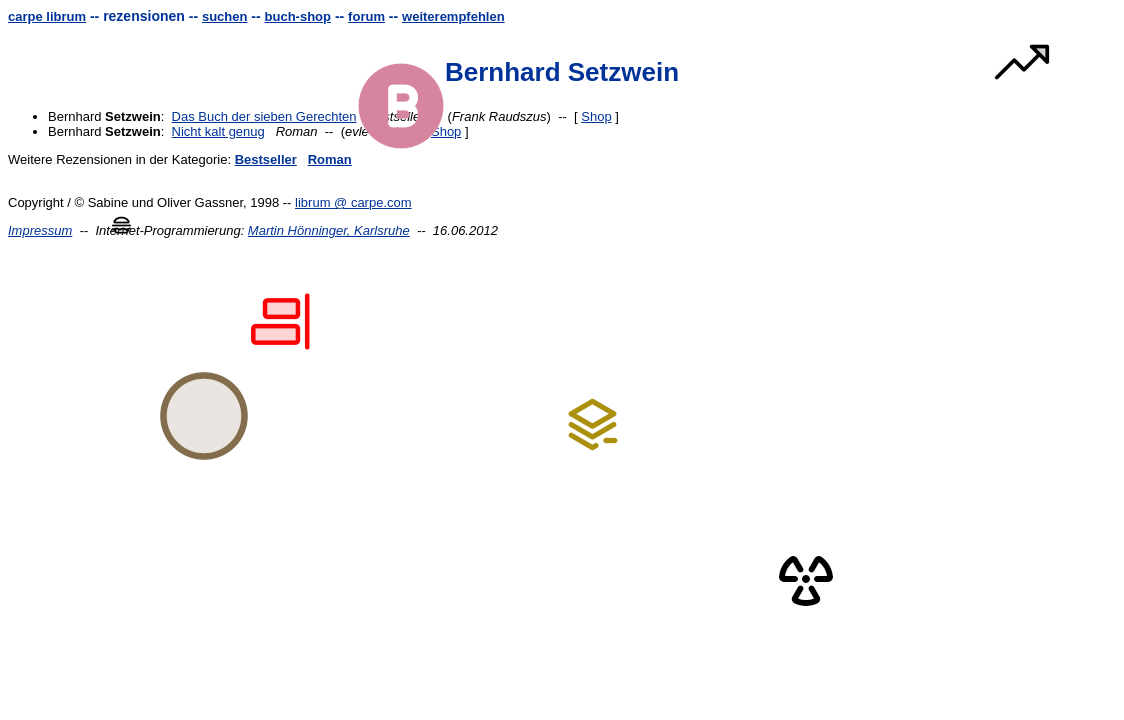 This screenshot has height=720, width=1124. I want to click on align text or content to the right, so click(281, 321).